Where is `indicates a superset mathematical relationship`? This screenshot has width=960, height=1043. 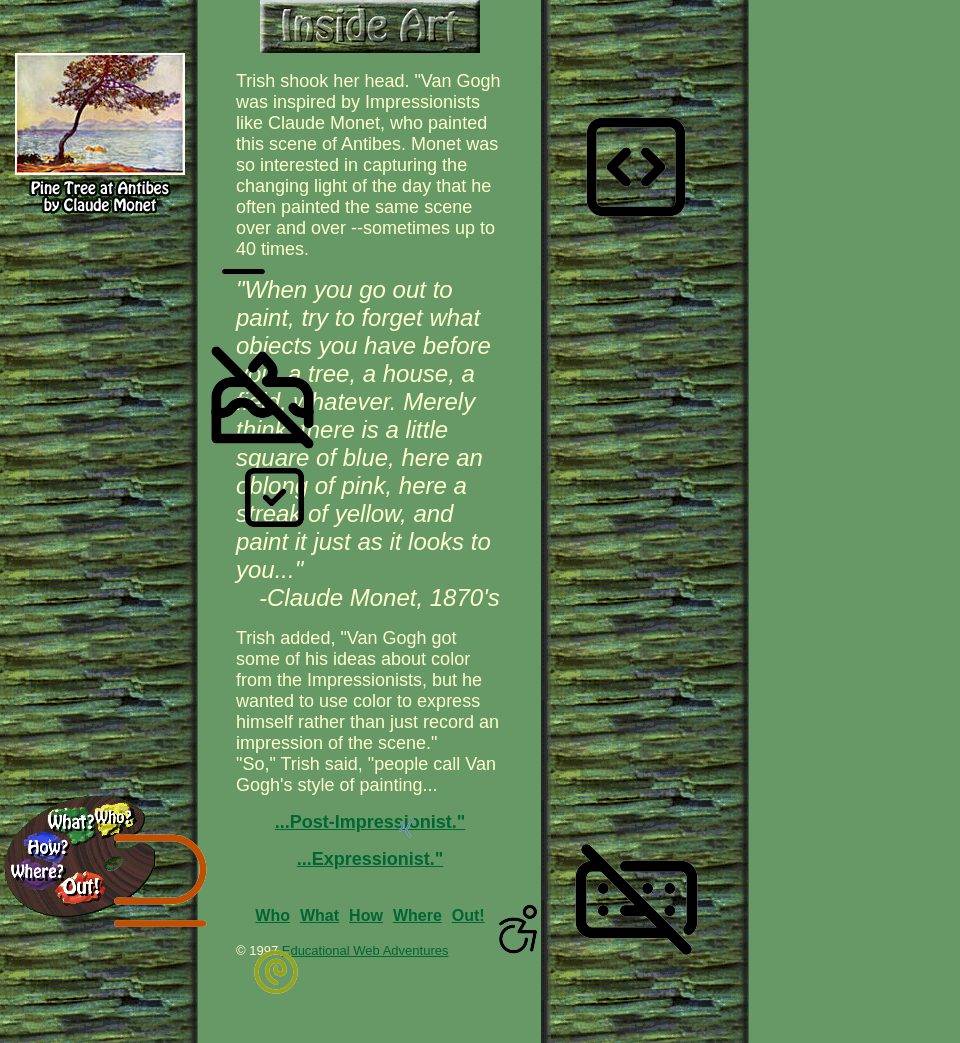
indicates a superset mathematical relationship is located at coordinates (158, 883).